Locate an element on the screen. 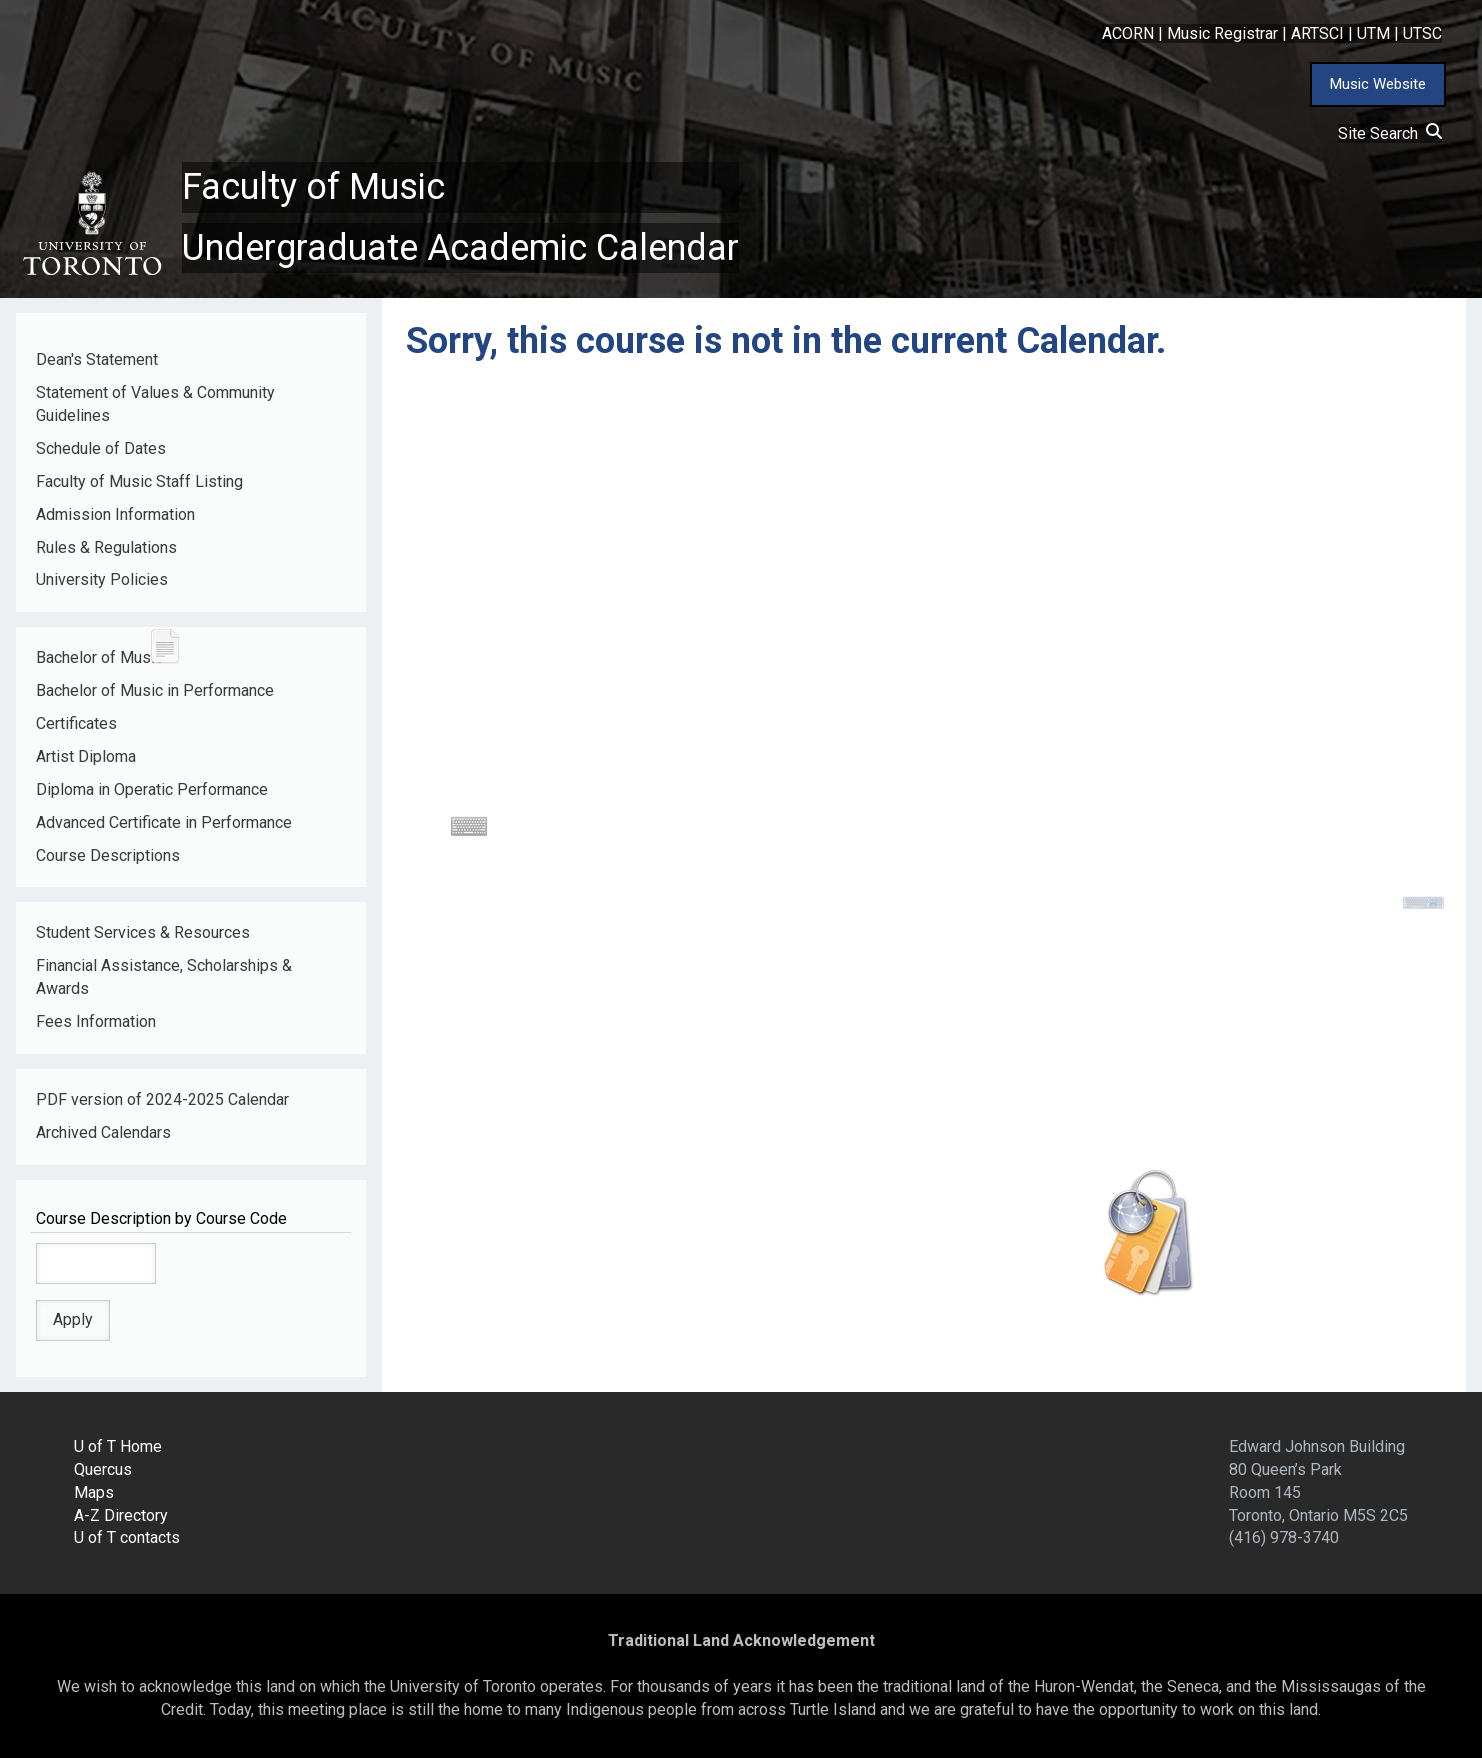 This screenshot has width=1482, height=1758. manage single sign-on credentials and authentication is located at coordinates (1149, 1233).